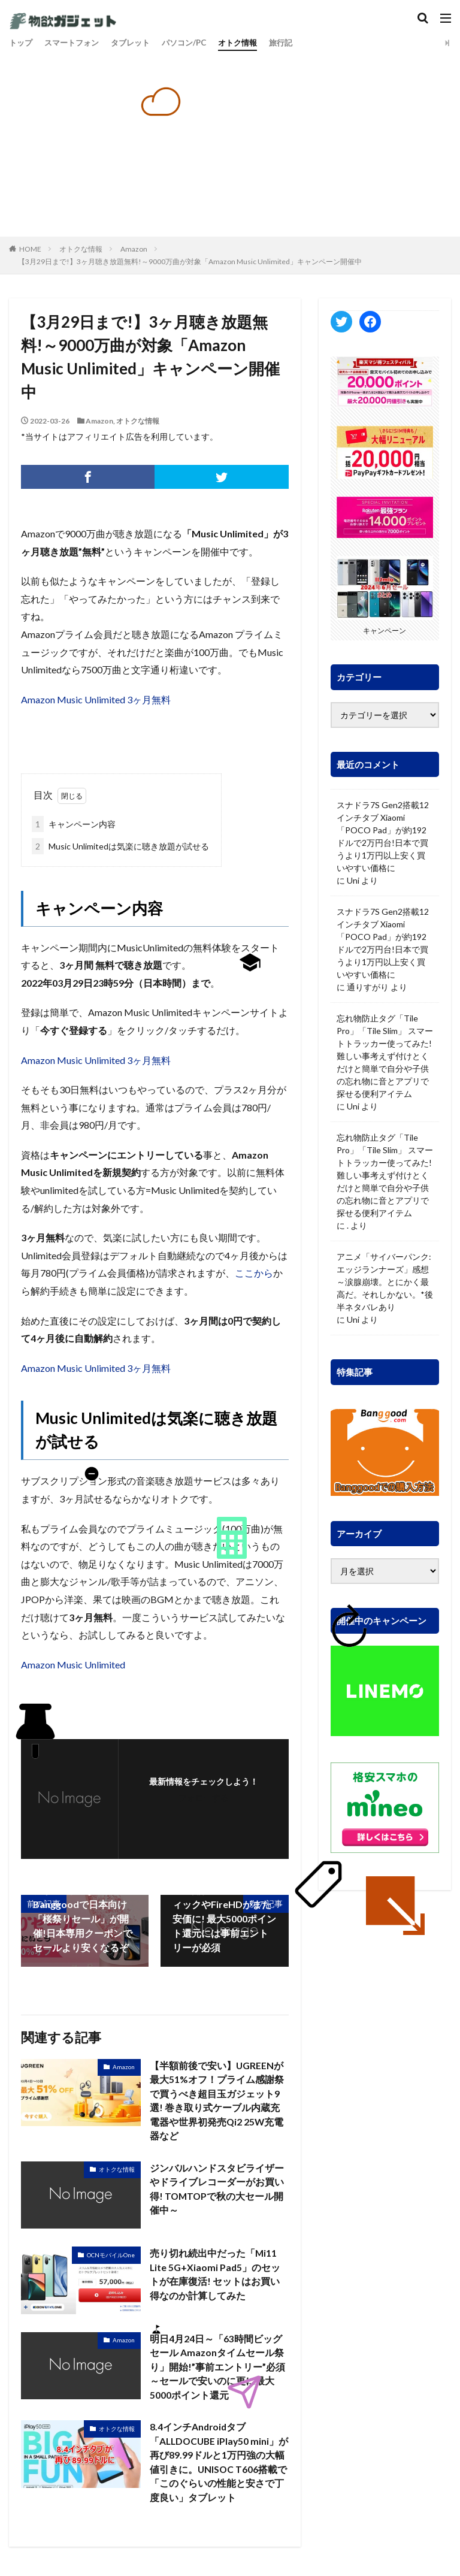 Image resolution: width=460 pixels, height=2576 pixels. What do you see at coordinates (156, 2329) in the screenshot?
I see `view golf course or club information` at bounding box center [156, 2329].